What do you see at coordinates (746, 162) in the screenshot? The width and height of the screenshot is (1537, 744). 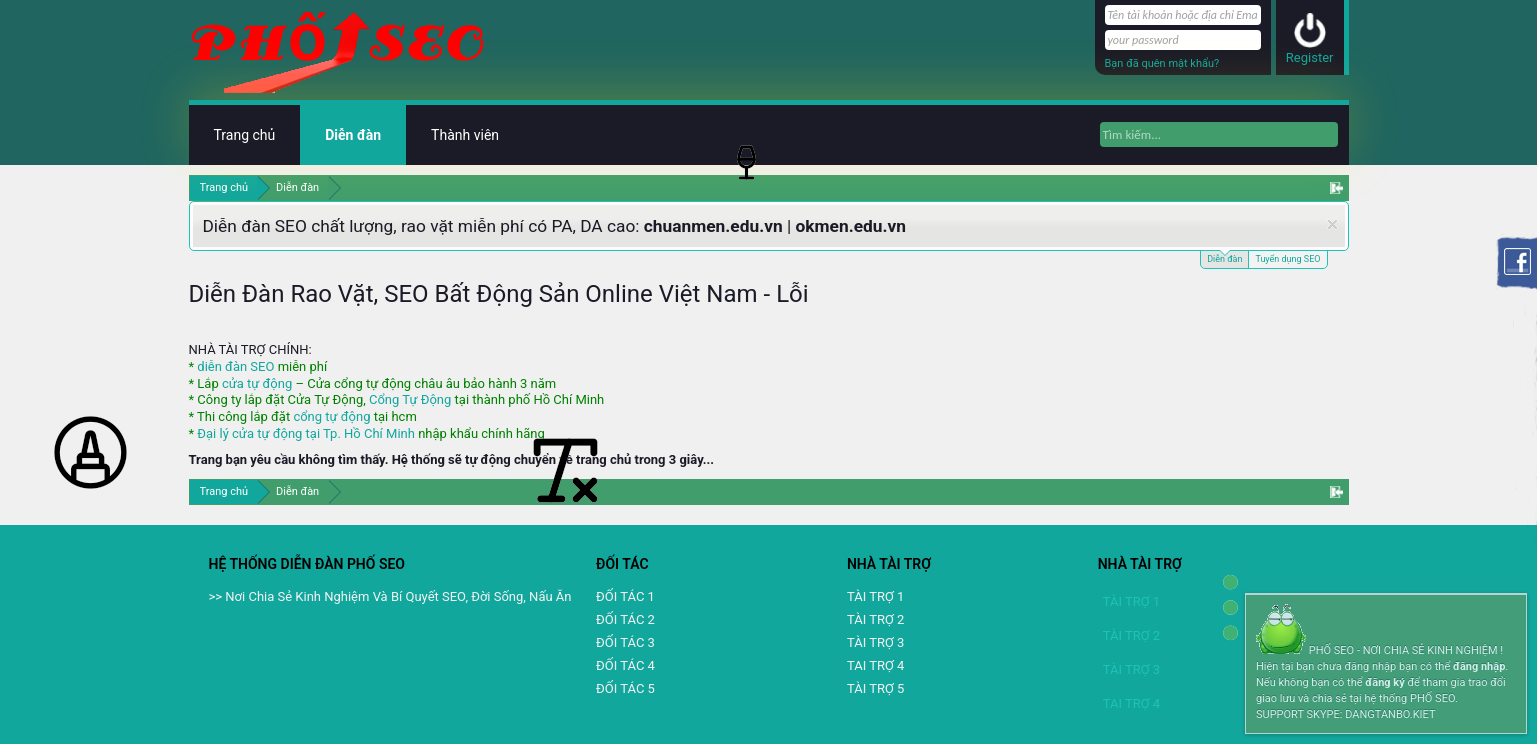 I see `browse wine selection or menu` at bounding box center [746, 162].